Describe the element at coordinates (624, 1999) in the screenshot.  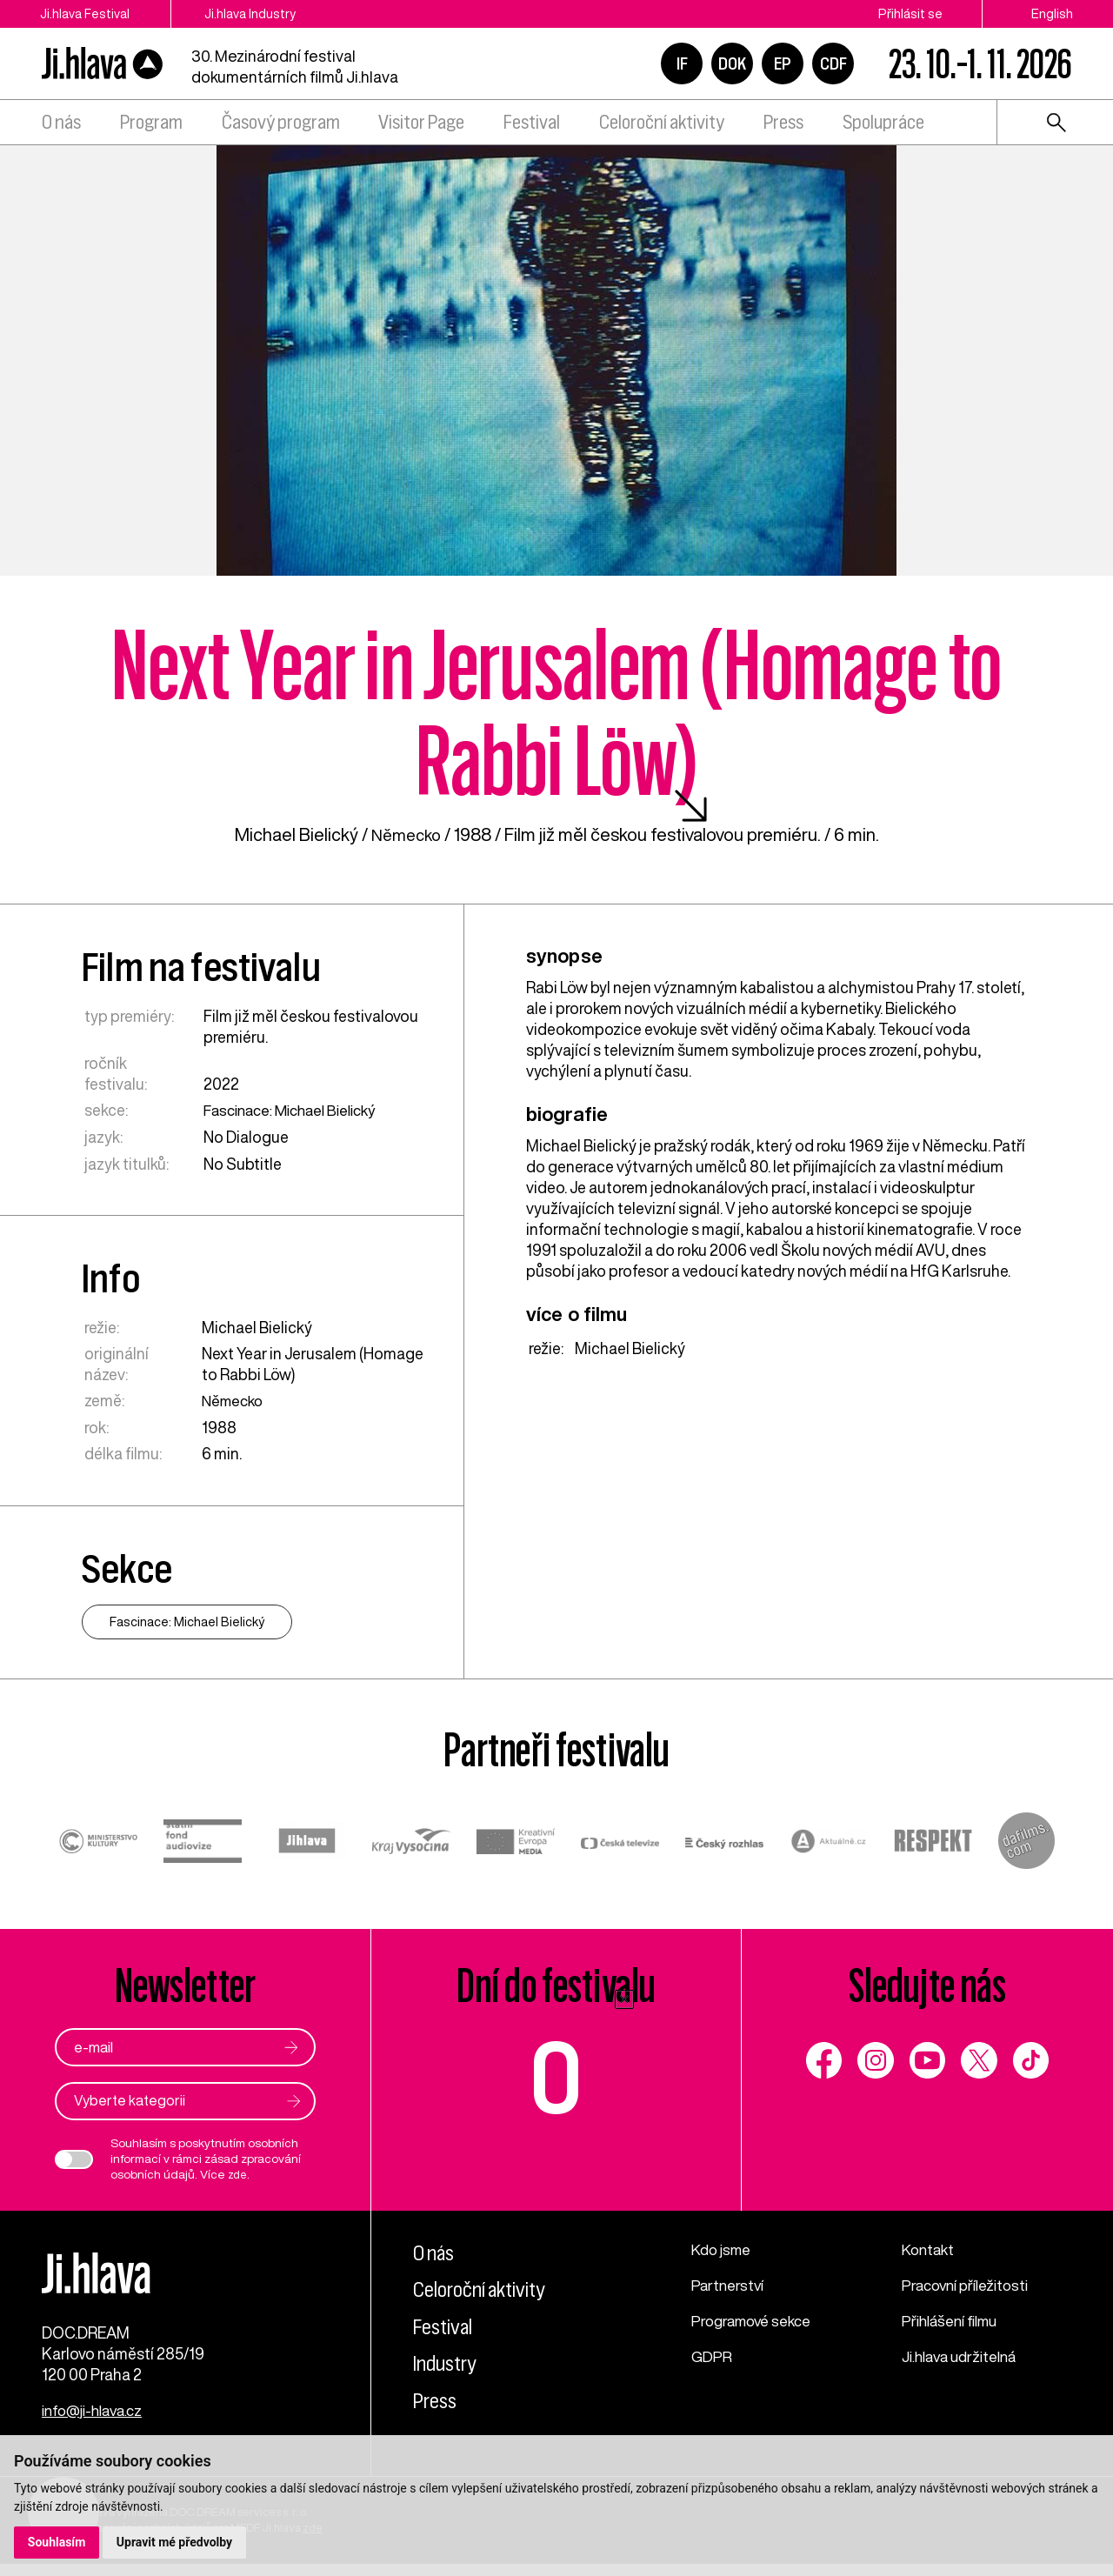
I see `close or dismiss a dialog box` at that location.